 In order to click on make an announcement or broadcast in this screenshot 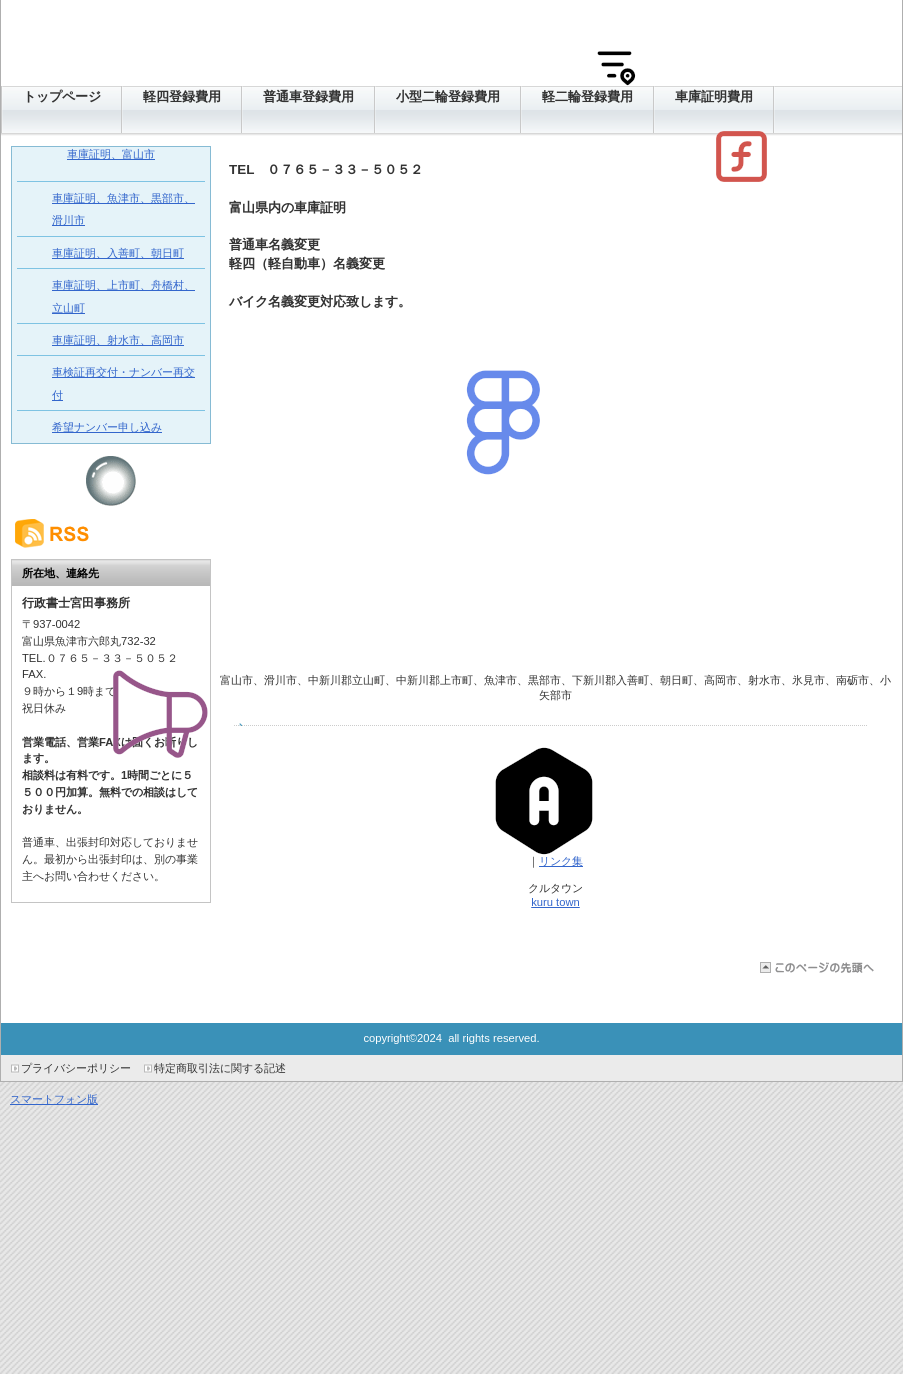, I will do `click(155, 716)`.